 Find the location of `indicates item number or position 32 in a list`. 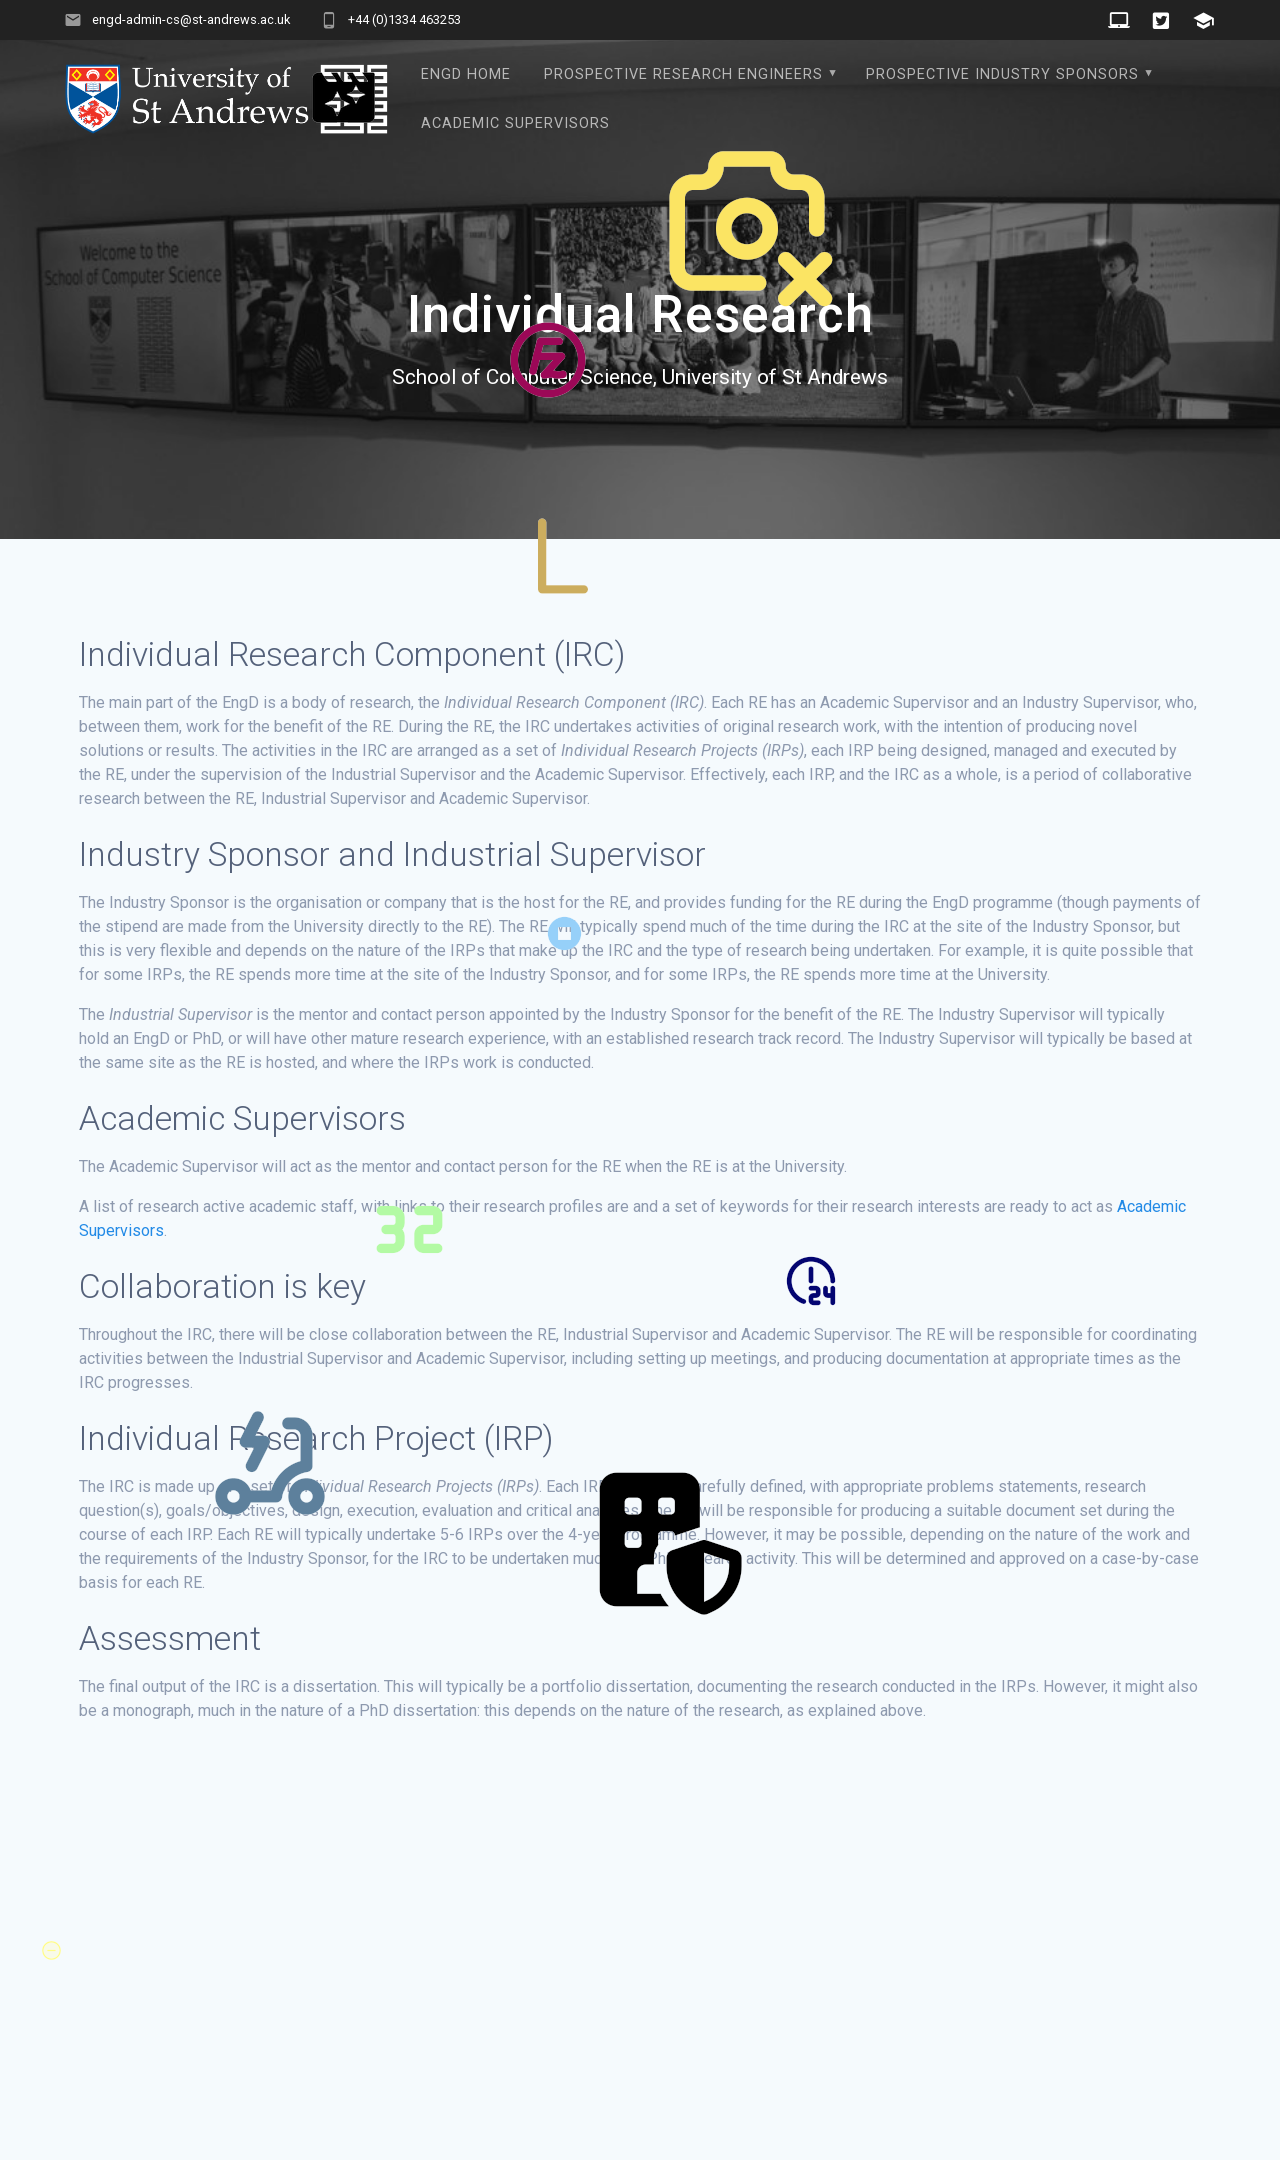

indicates item number or position 32 in a list is located at coordinates (409, 1229).